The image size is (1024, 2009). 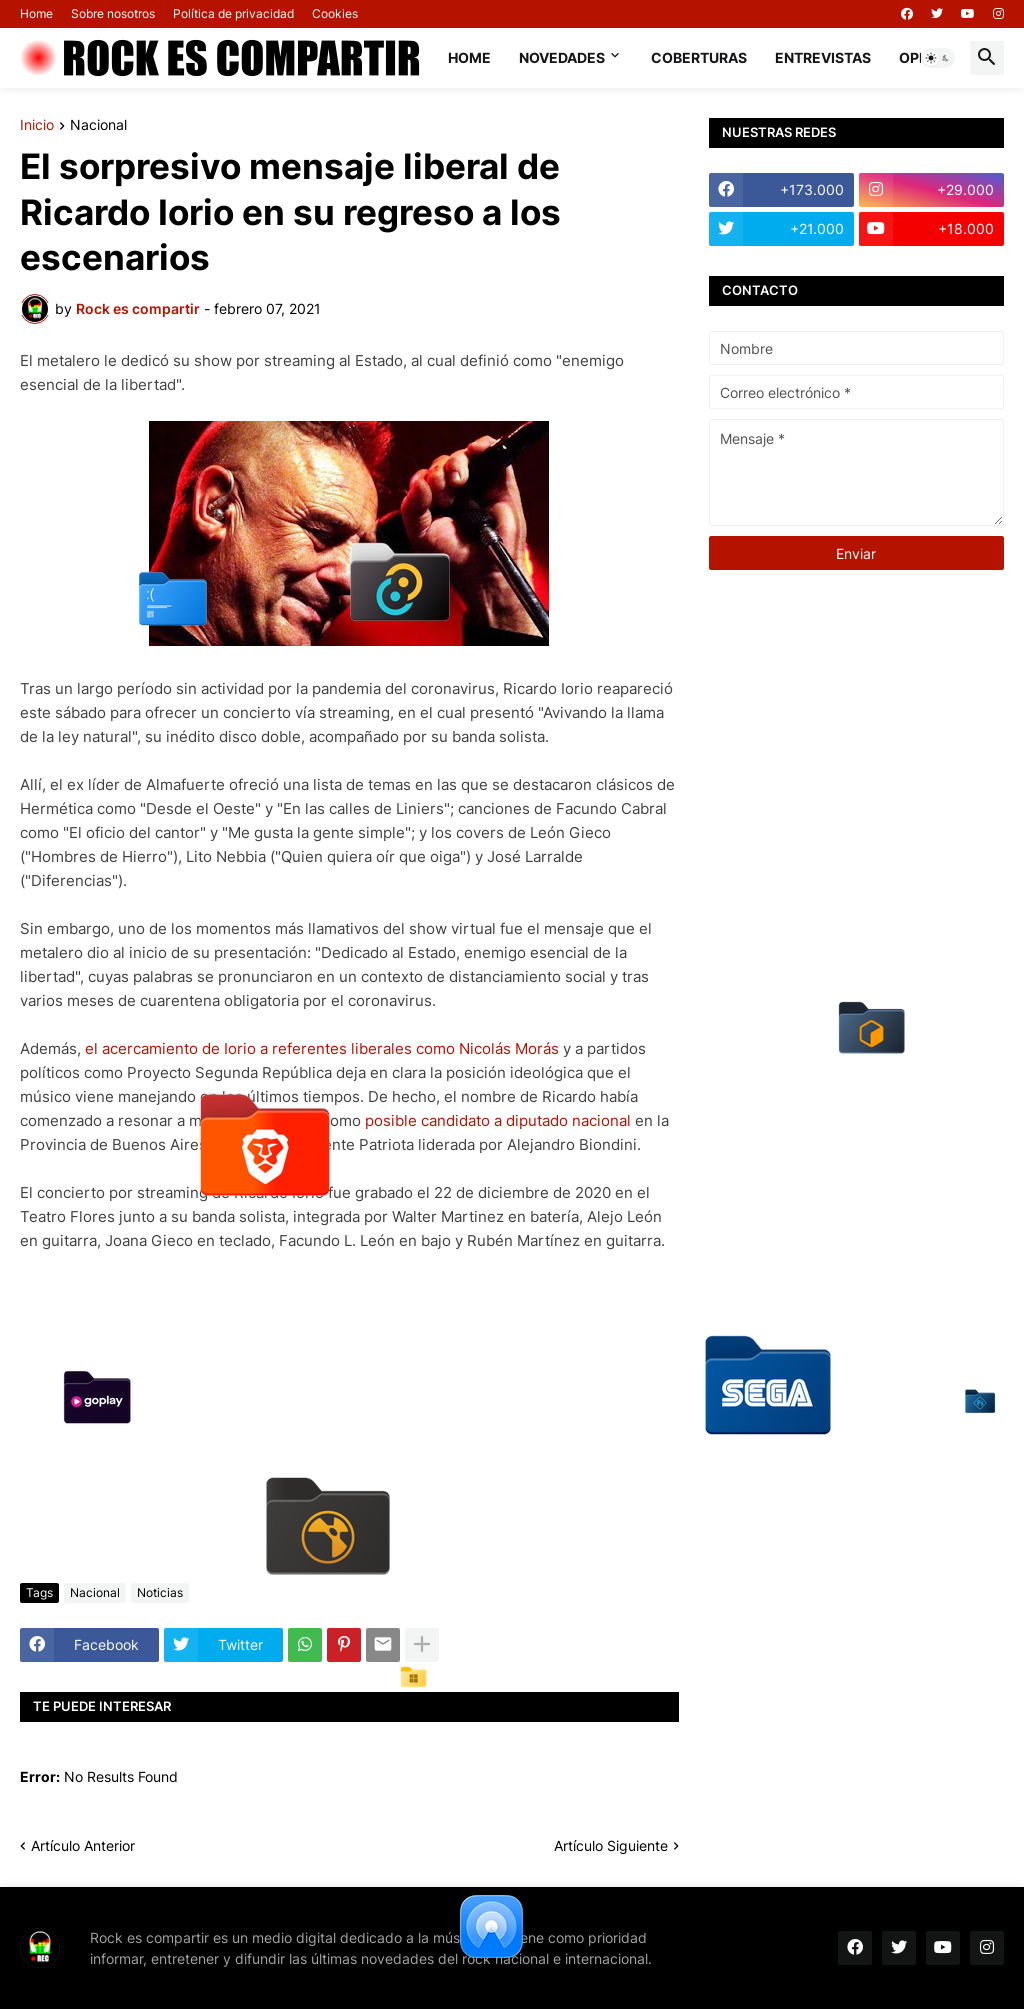 What do you see at coordinates (491, 1926) in the screenshot?
I see `open airdrop to share files with nearby devices` at bounding box center [491, 1926].